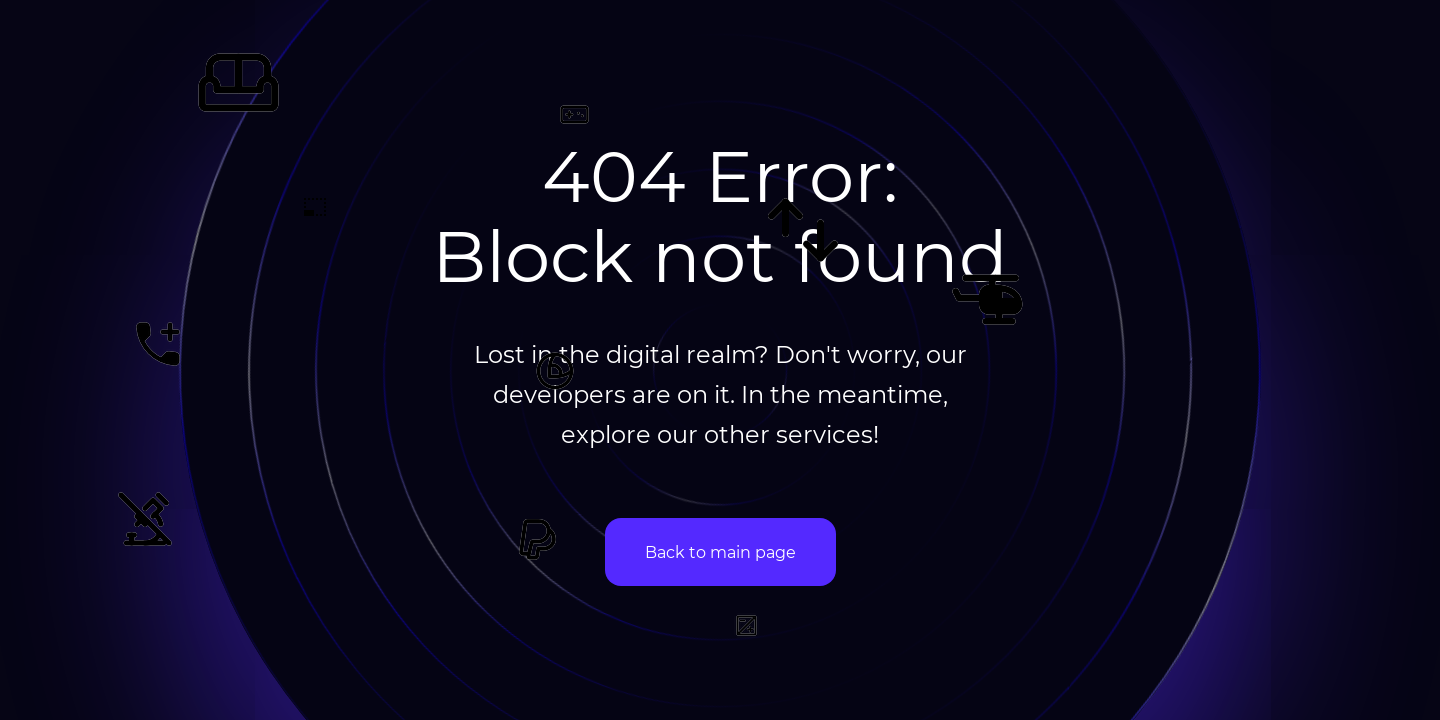  What do you see at coordinates (574, 114) in the screenshot?
I see `access gaming or game center features` at bounding box center [574, 114].